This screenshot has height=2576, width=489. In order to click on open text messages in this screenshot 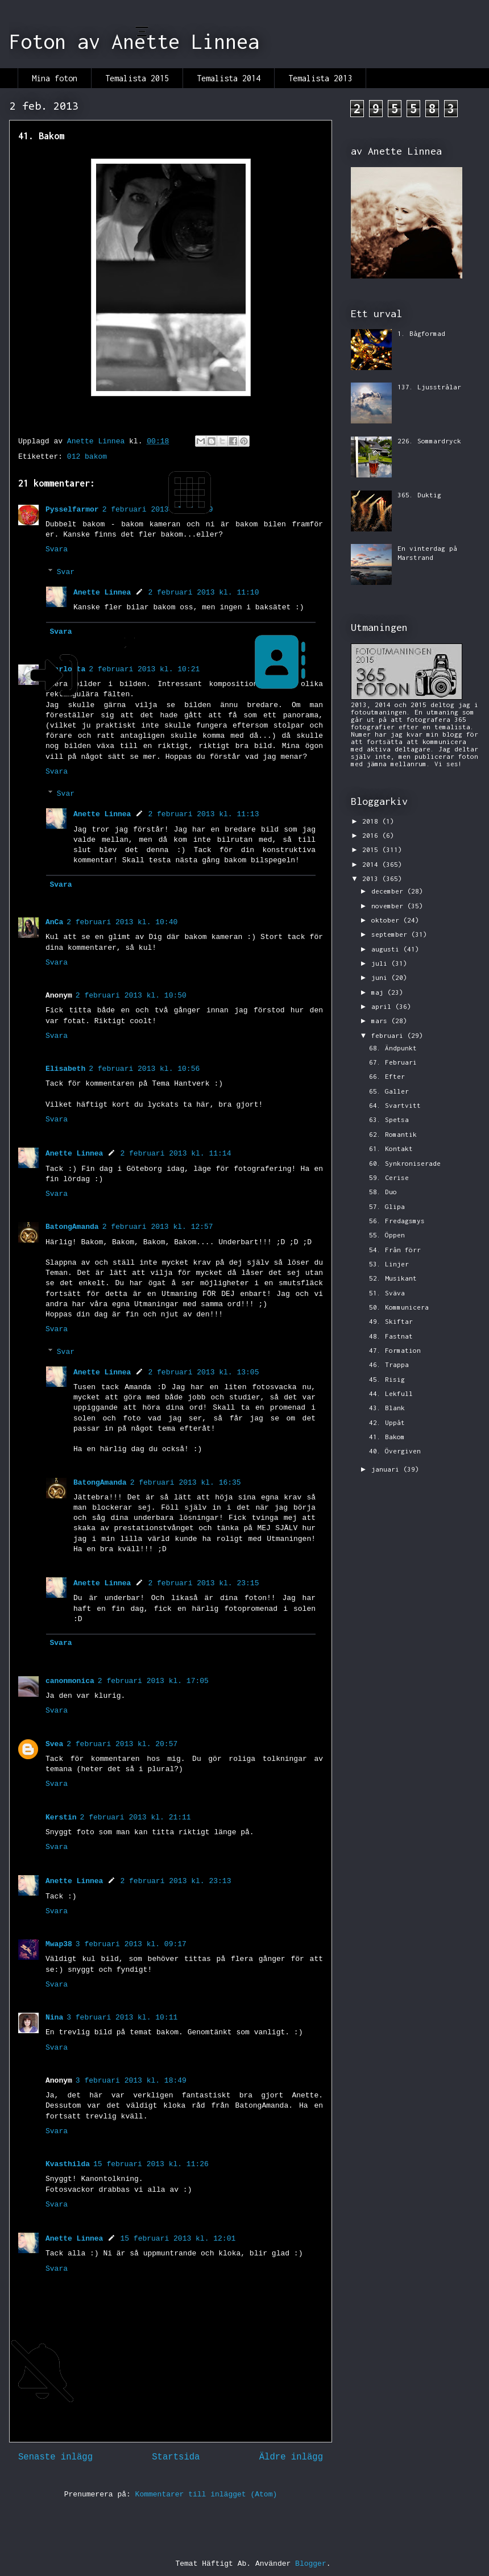, I will do `click(130, 643)`.